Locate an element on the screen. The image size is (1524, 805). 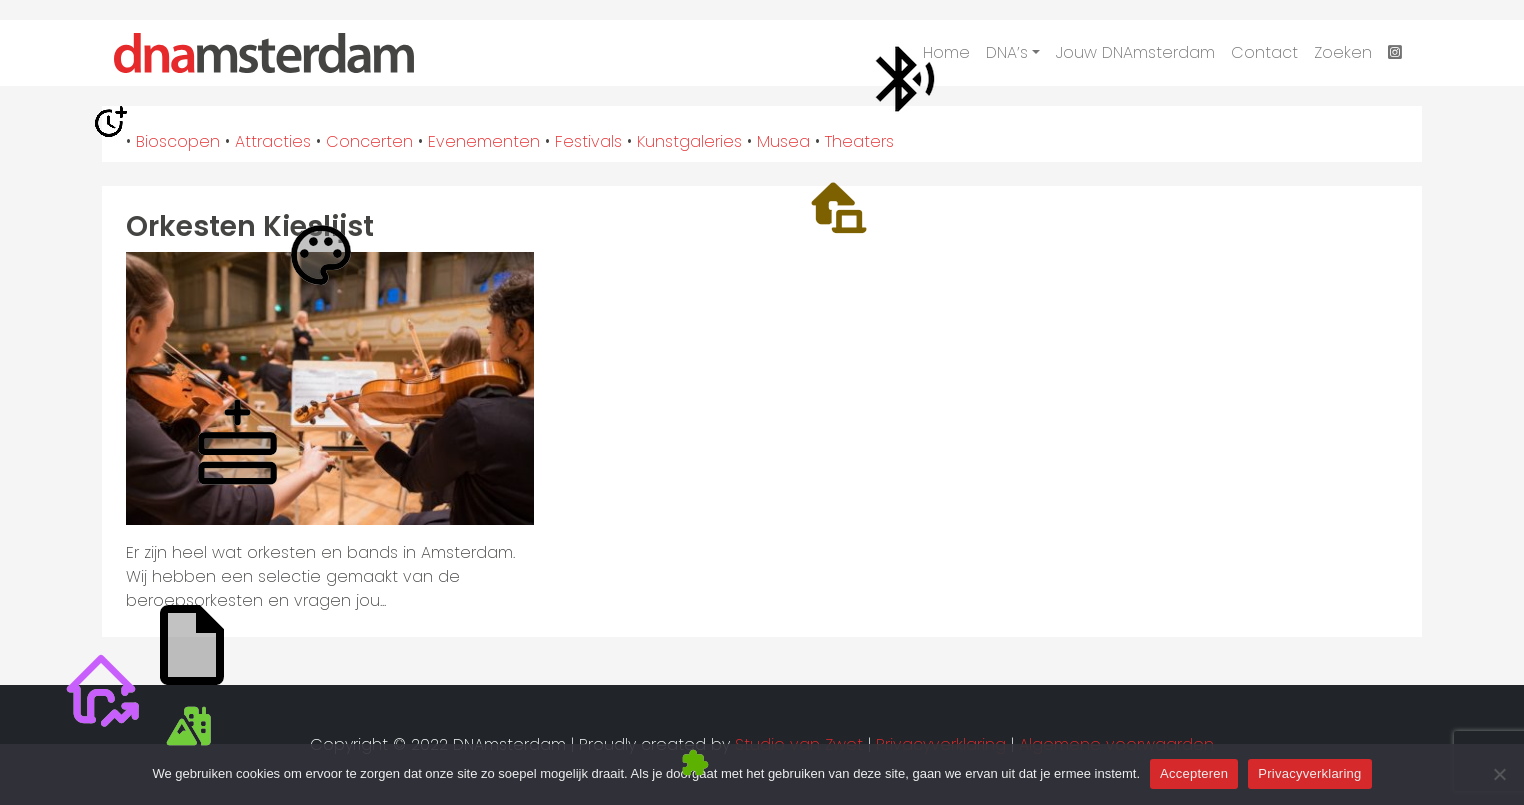
add more time to a timer or countdown is located at coordinates (110, 121).